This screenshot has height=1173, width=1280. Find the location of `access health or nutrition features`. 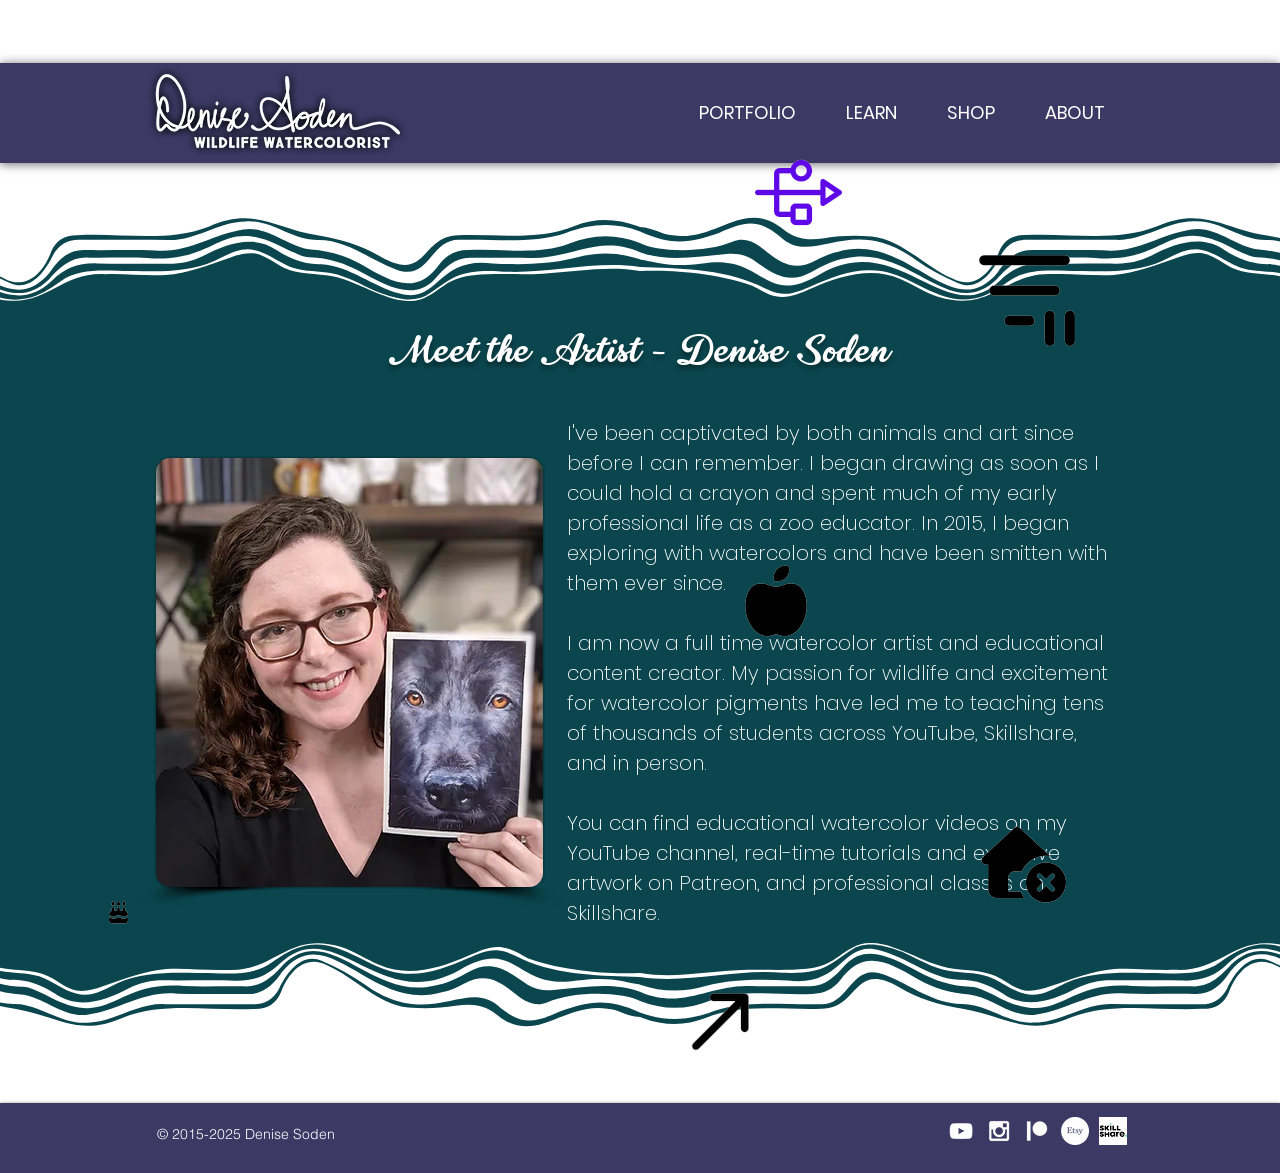

access health or nutrition features is located at coordinates (776, 601).